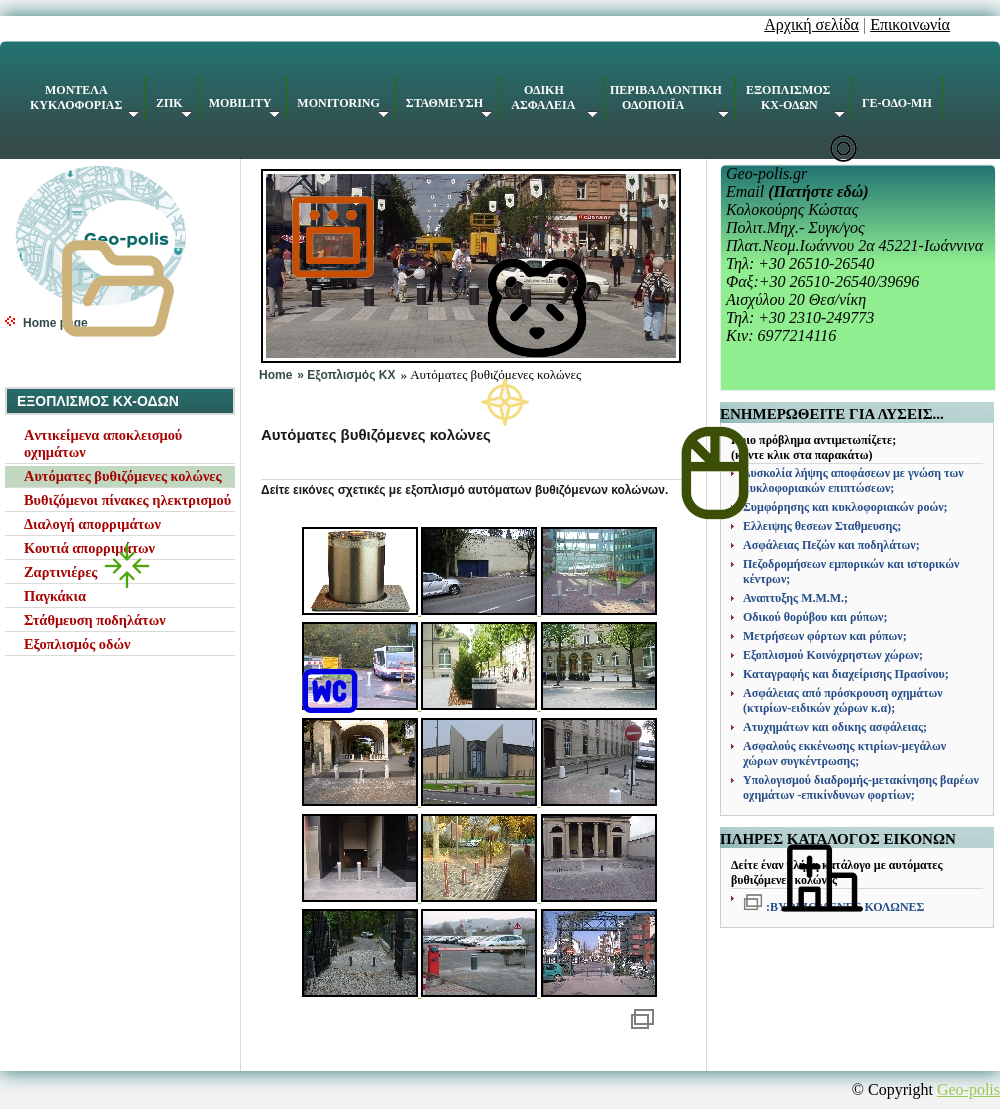  Describe the element at coordinates (505, 402) in the screenshot. I see `navigate or view map orientation` at that location.